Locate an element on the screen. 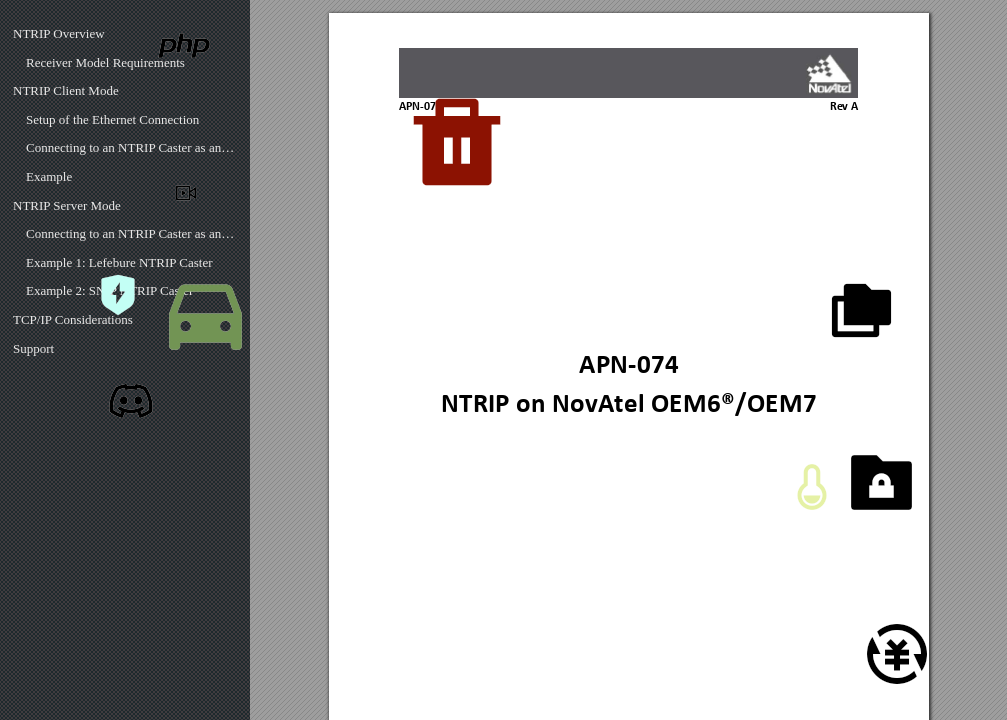 This screenshot has height=720, width=1007. indicates active security protection or firewall enabled is located at coordinates (118, 295).